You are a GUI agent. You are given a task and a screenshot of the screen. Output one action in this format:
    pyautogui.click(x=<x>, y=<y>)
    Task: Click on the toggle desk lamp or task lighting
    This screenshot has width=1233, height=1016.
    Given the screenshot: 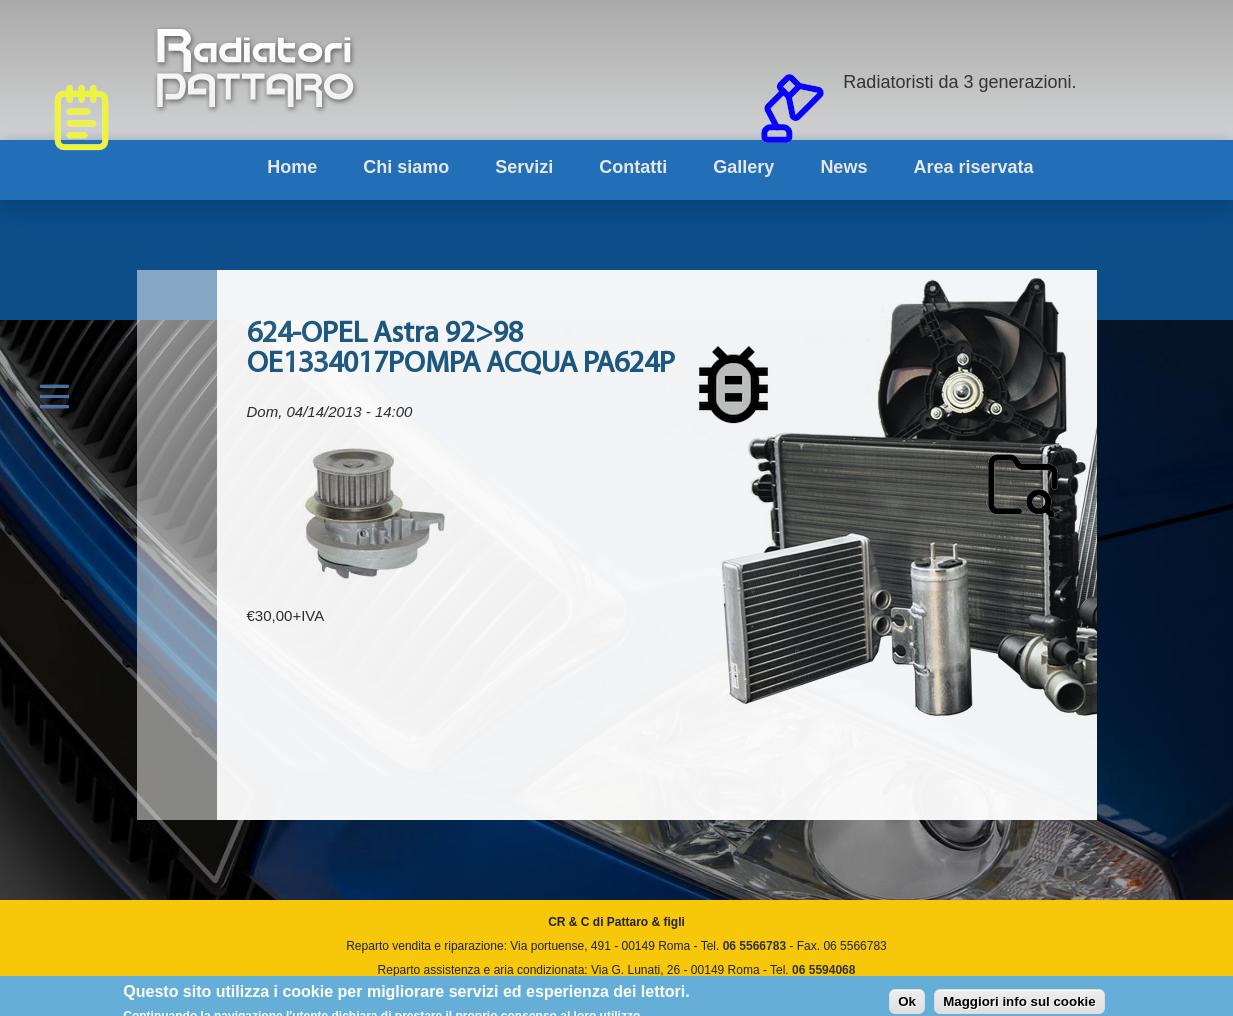 What is the action you would take?
    pyautogui.click(x=792, y=108)
    